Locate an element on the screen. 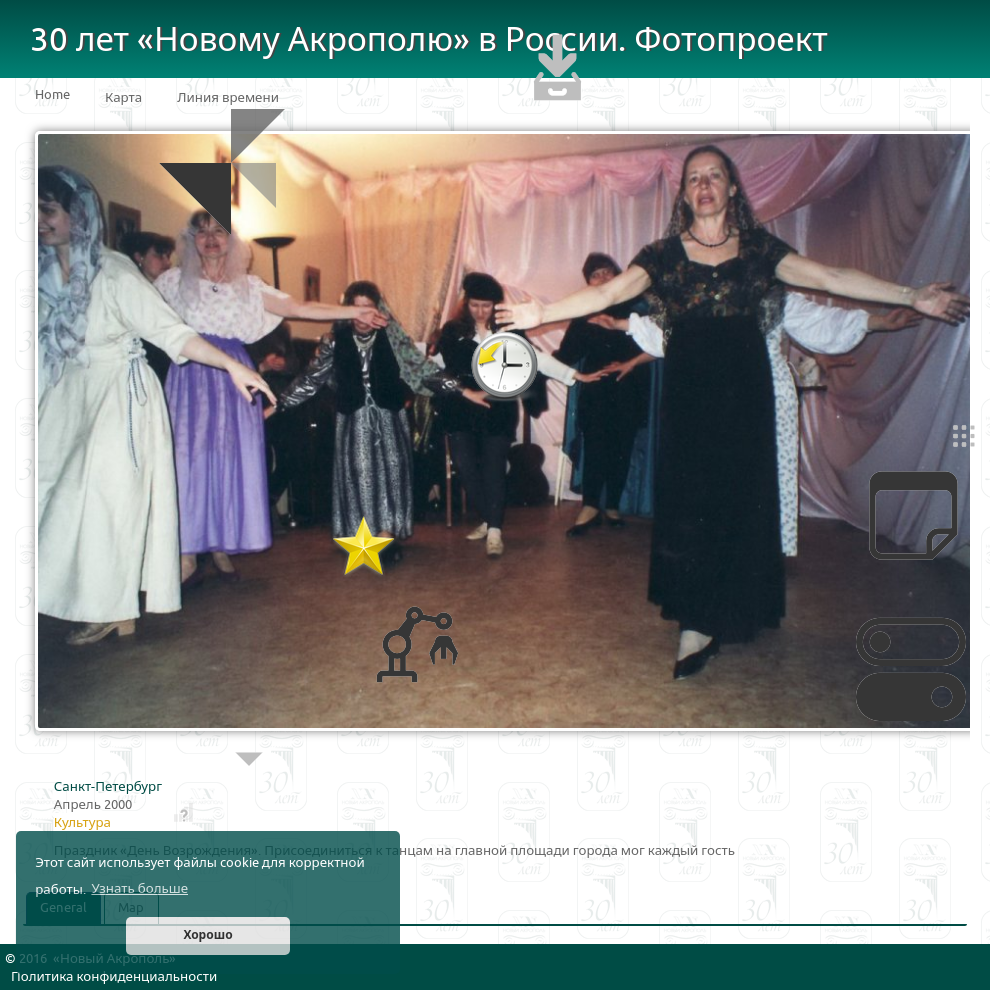 The width and height of the screenshot is (990, 990). scroll down or view more content below is located at coordinates (249, 758).